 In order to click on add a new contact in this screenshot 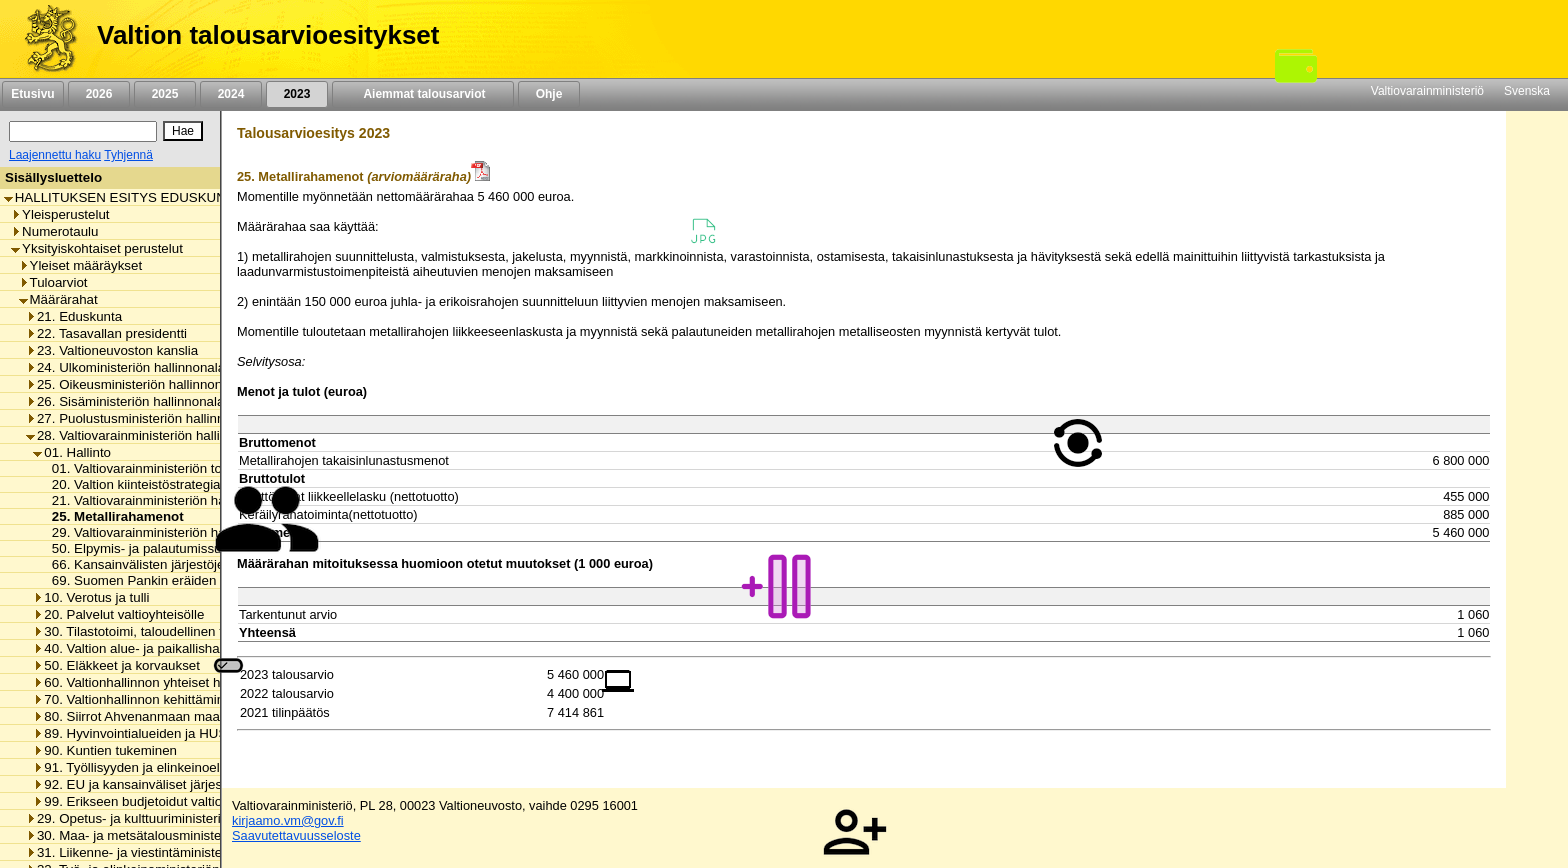, I will do `click(855, 832)`.